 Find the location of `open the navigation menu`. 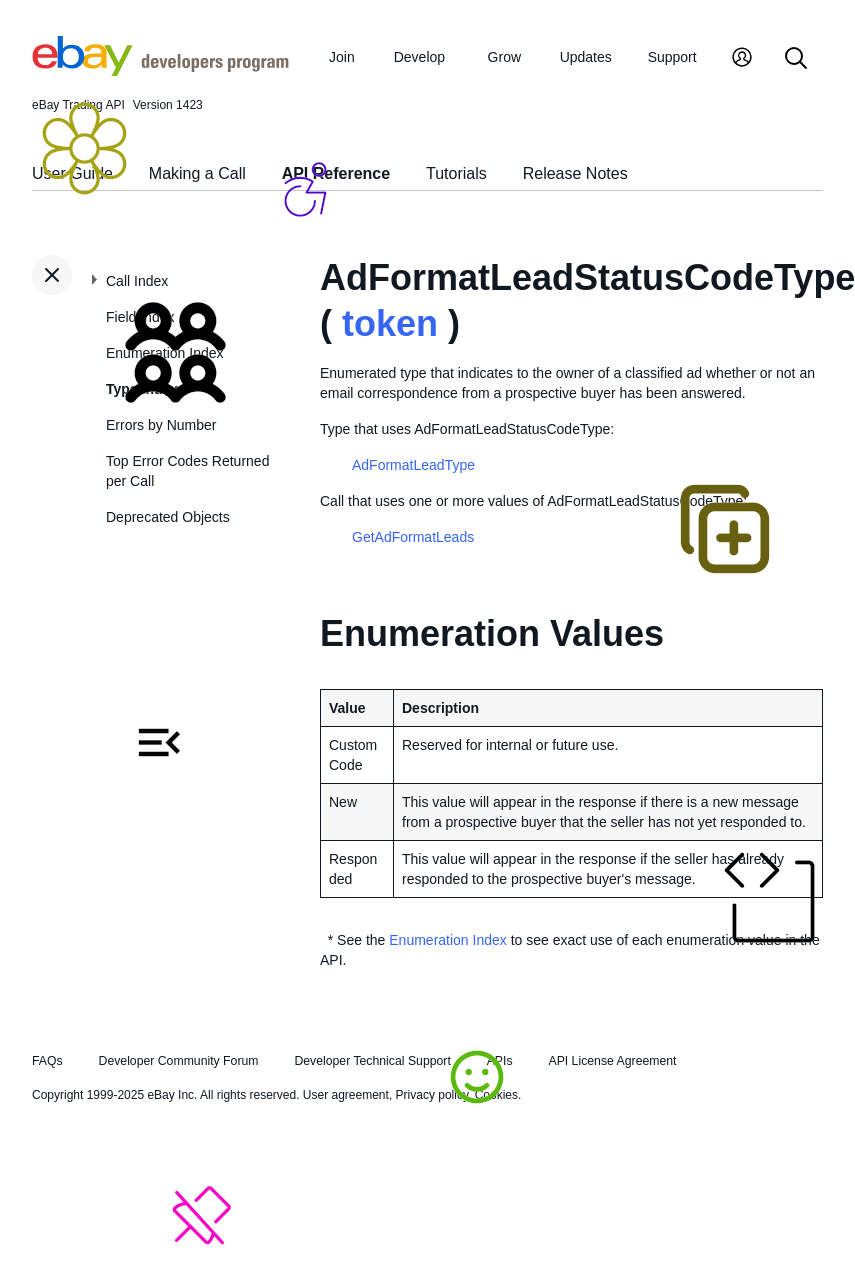

open the navigation menu is located at coordinates (159, 742).